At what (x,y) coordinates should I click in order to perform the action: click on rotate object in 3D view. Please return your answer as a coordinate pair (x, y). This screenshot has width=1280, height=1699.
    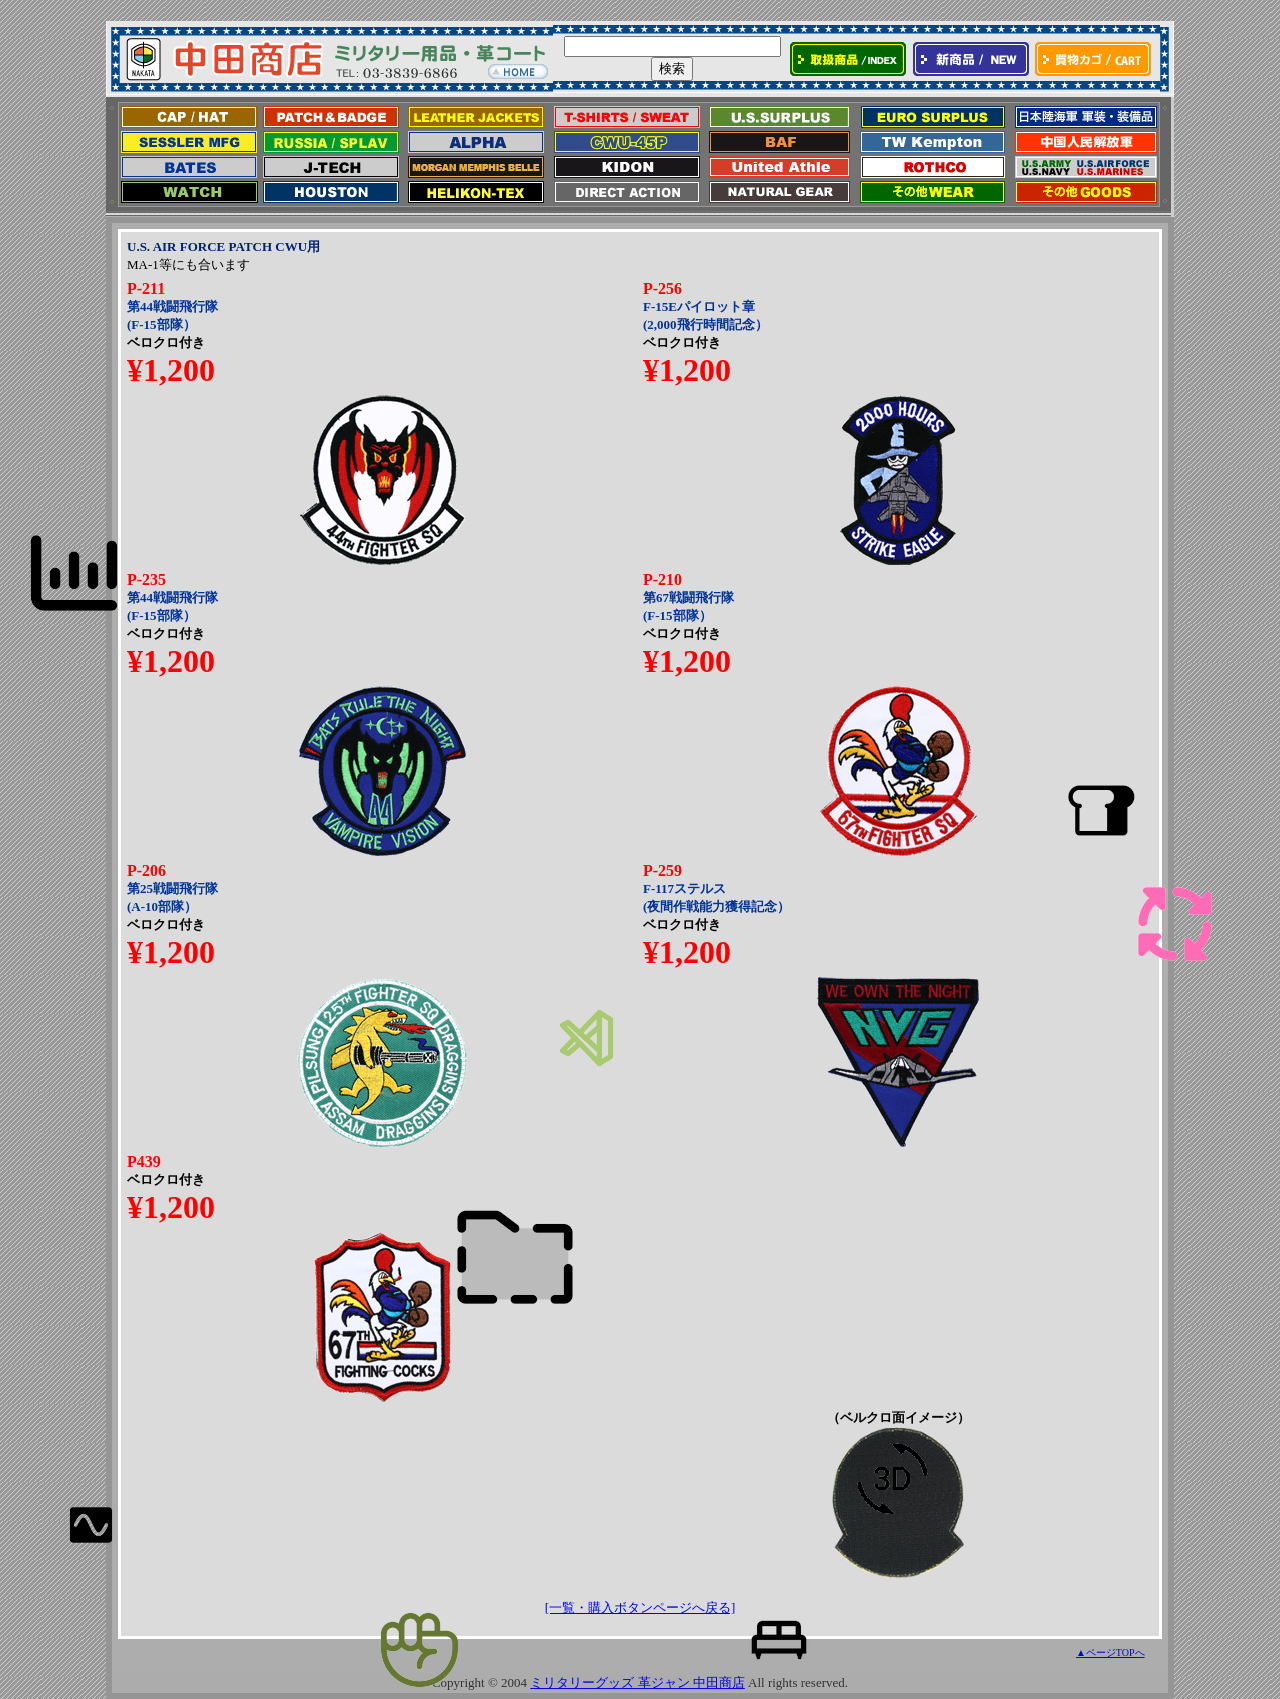
    Looking at the image, I should click on (892, 1478).